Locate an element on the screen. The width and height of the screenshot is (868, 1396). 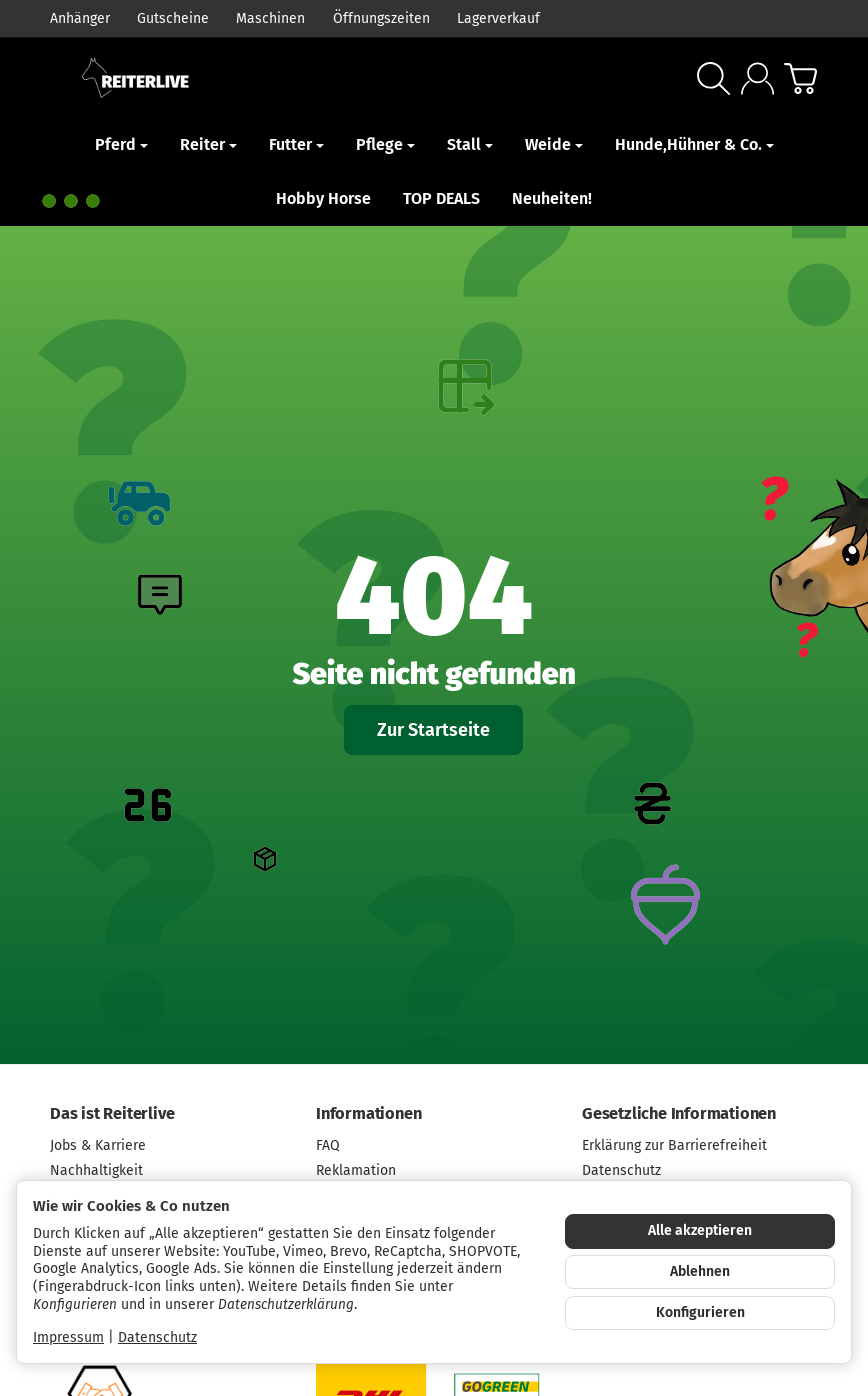
indicates Ukrainian hryvnia currency is located at coordinates (652, 803).